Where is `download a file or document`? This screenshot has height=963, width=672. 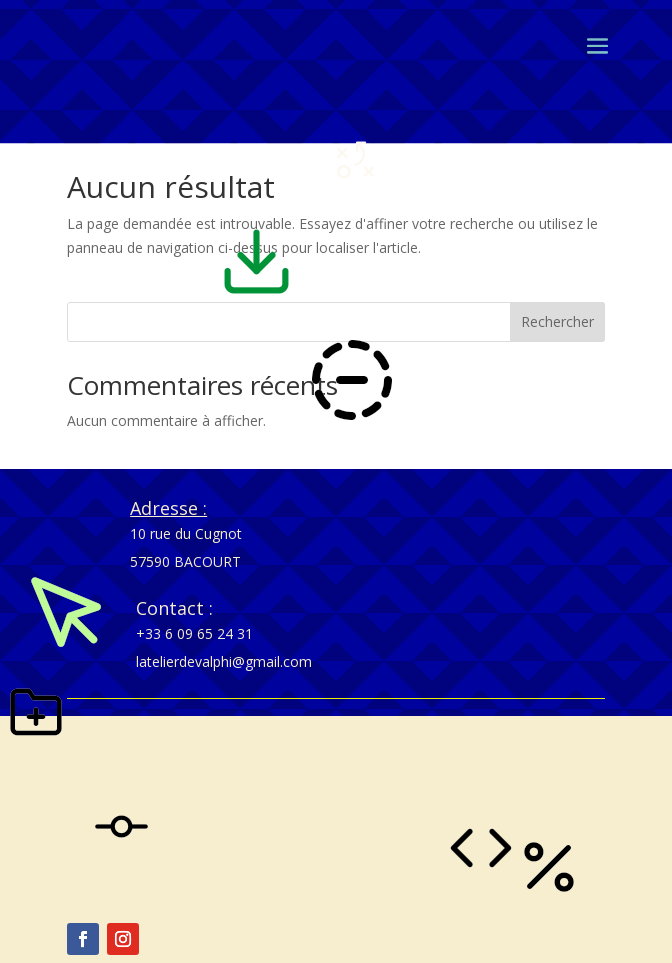
download a file or document is located at coordinates (256, 261).